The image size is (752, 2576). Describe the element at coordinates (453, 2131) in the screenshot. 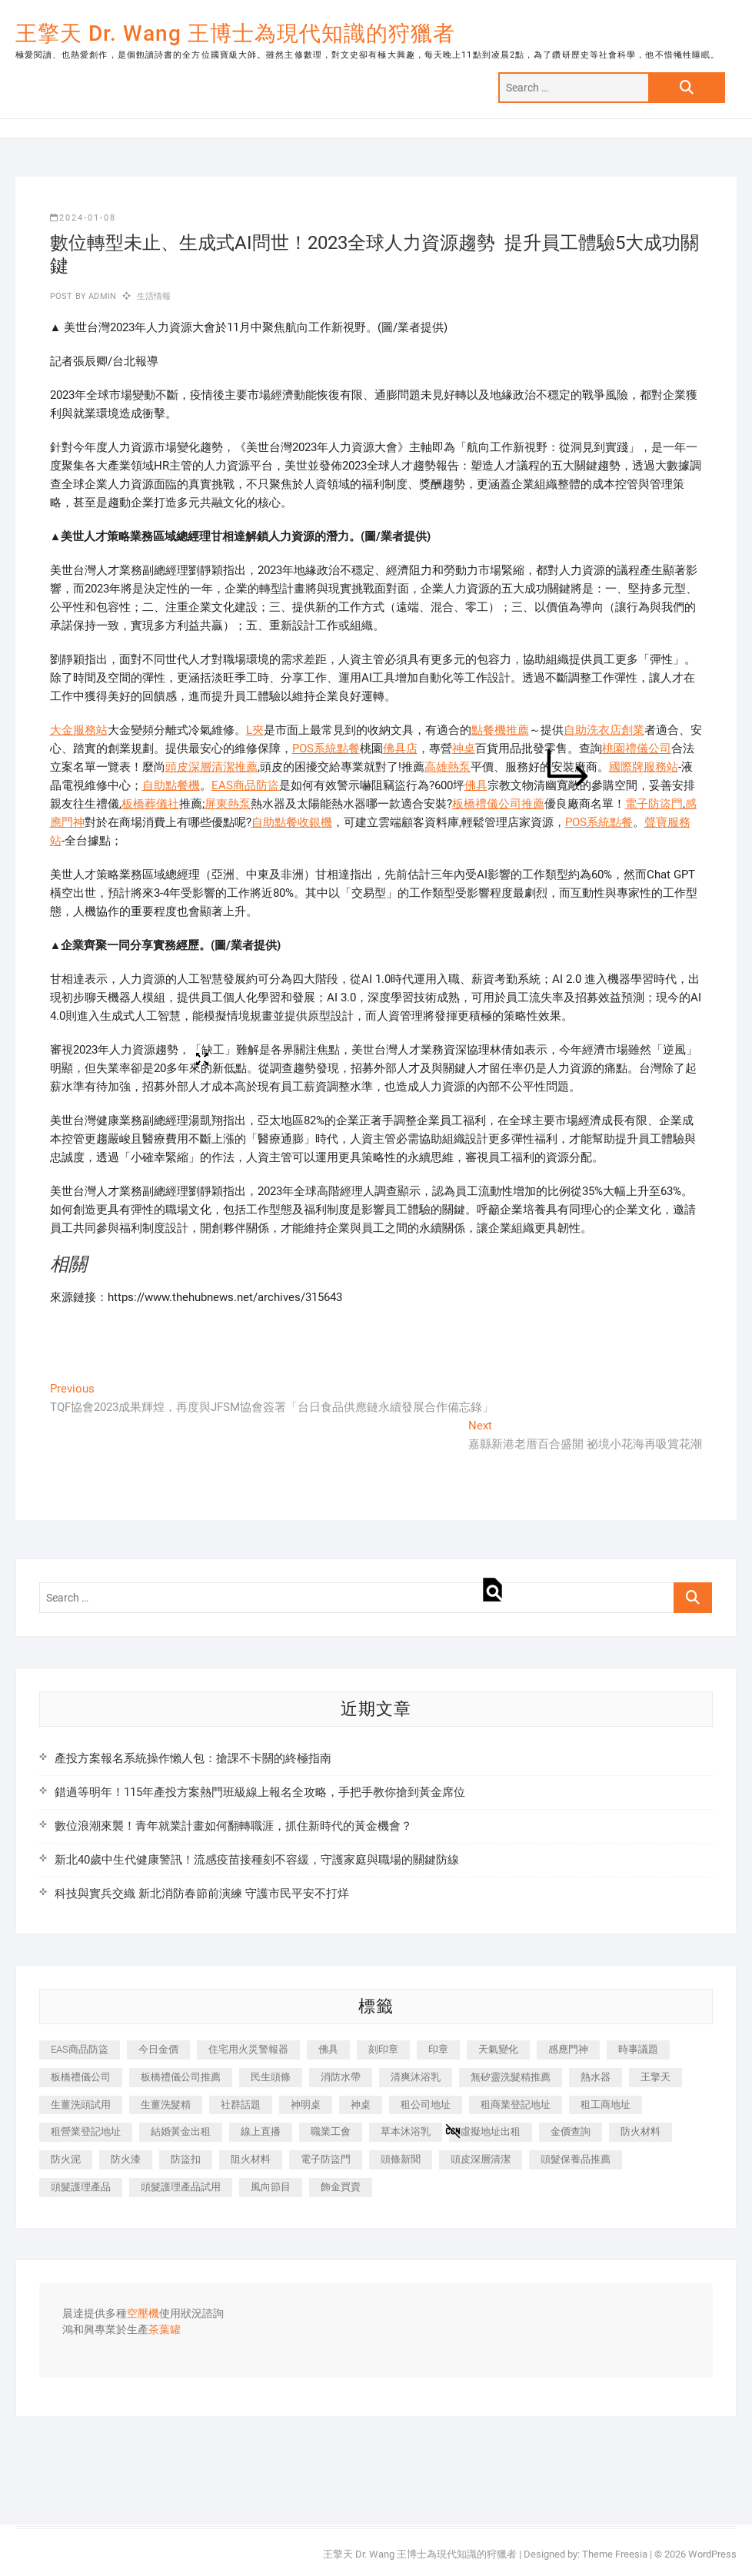

I see `http connection disabled or unavailable` at that location.